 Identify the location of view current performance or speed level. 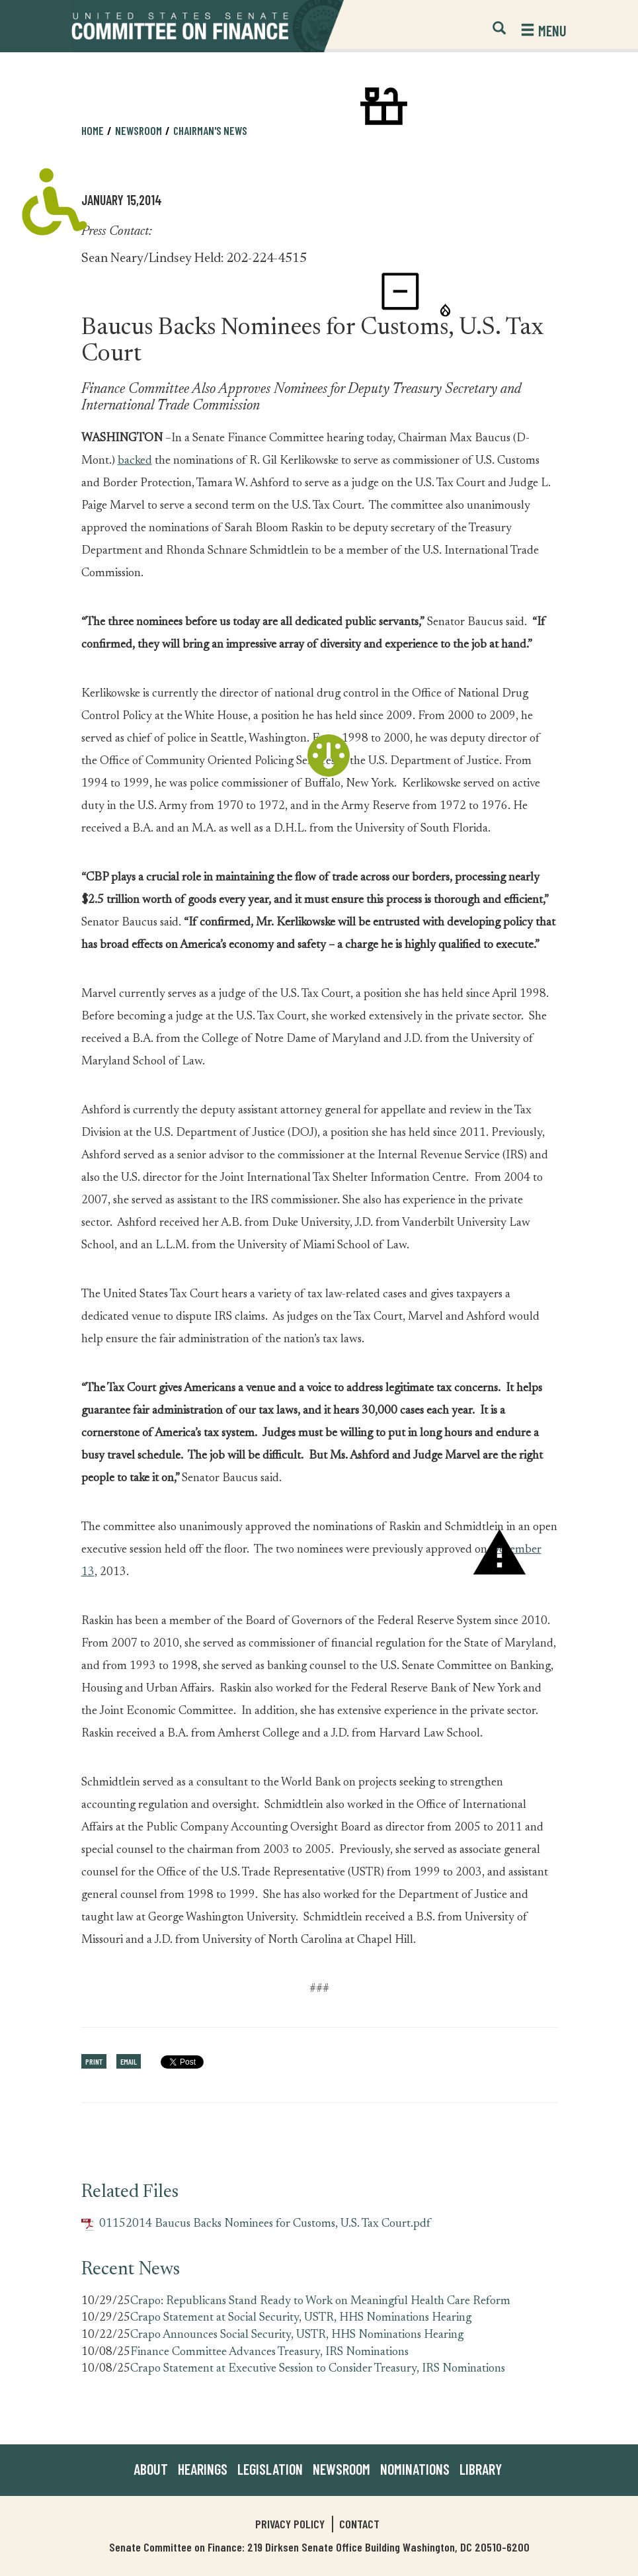
(329, 755).